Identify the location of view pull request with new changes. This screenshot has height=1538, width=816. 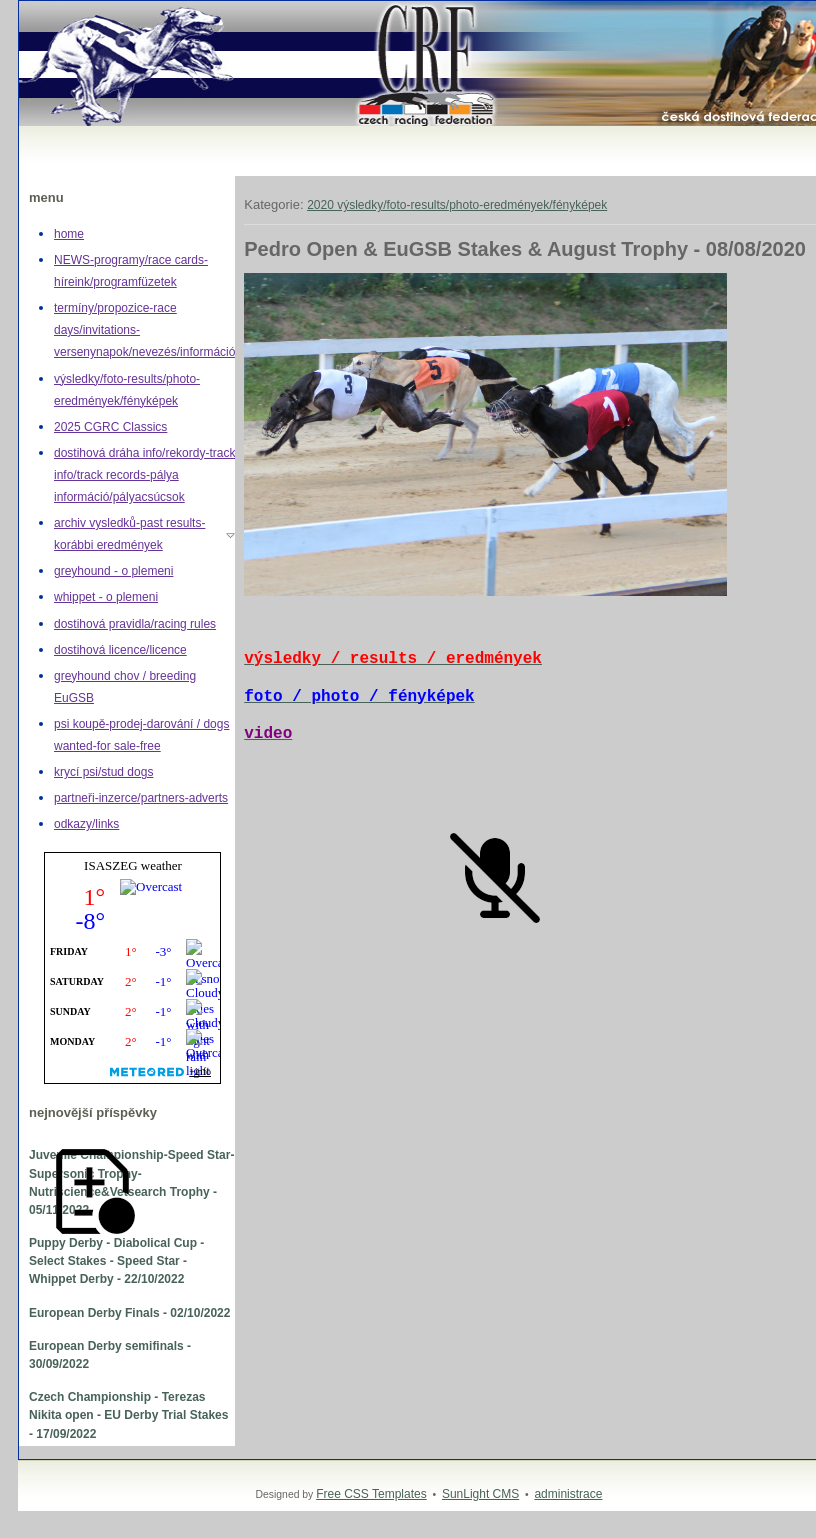
(92, 1191).